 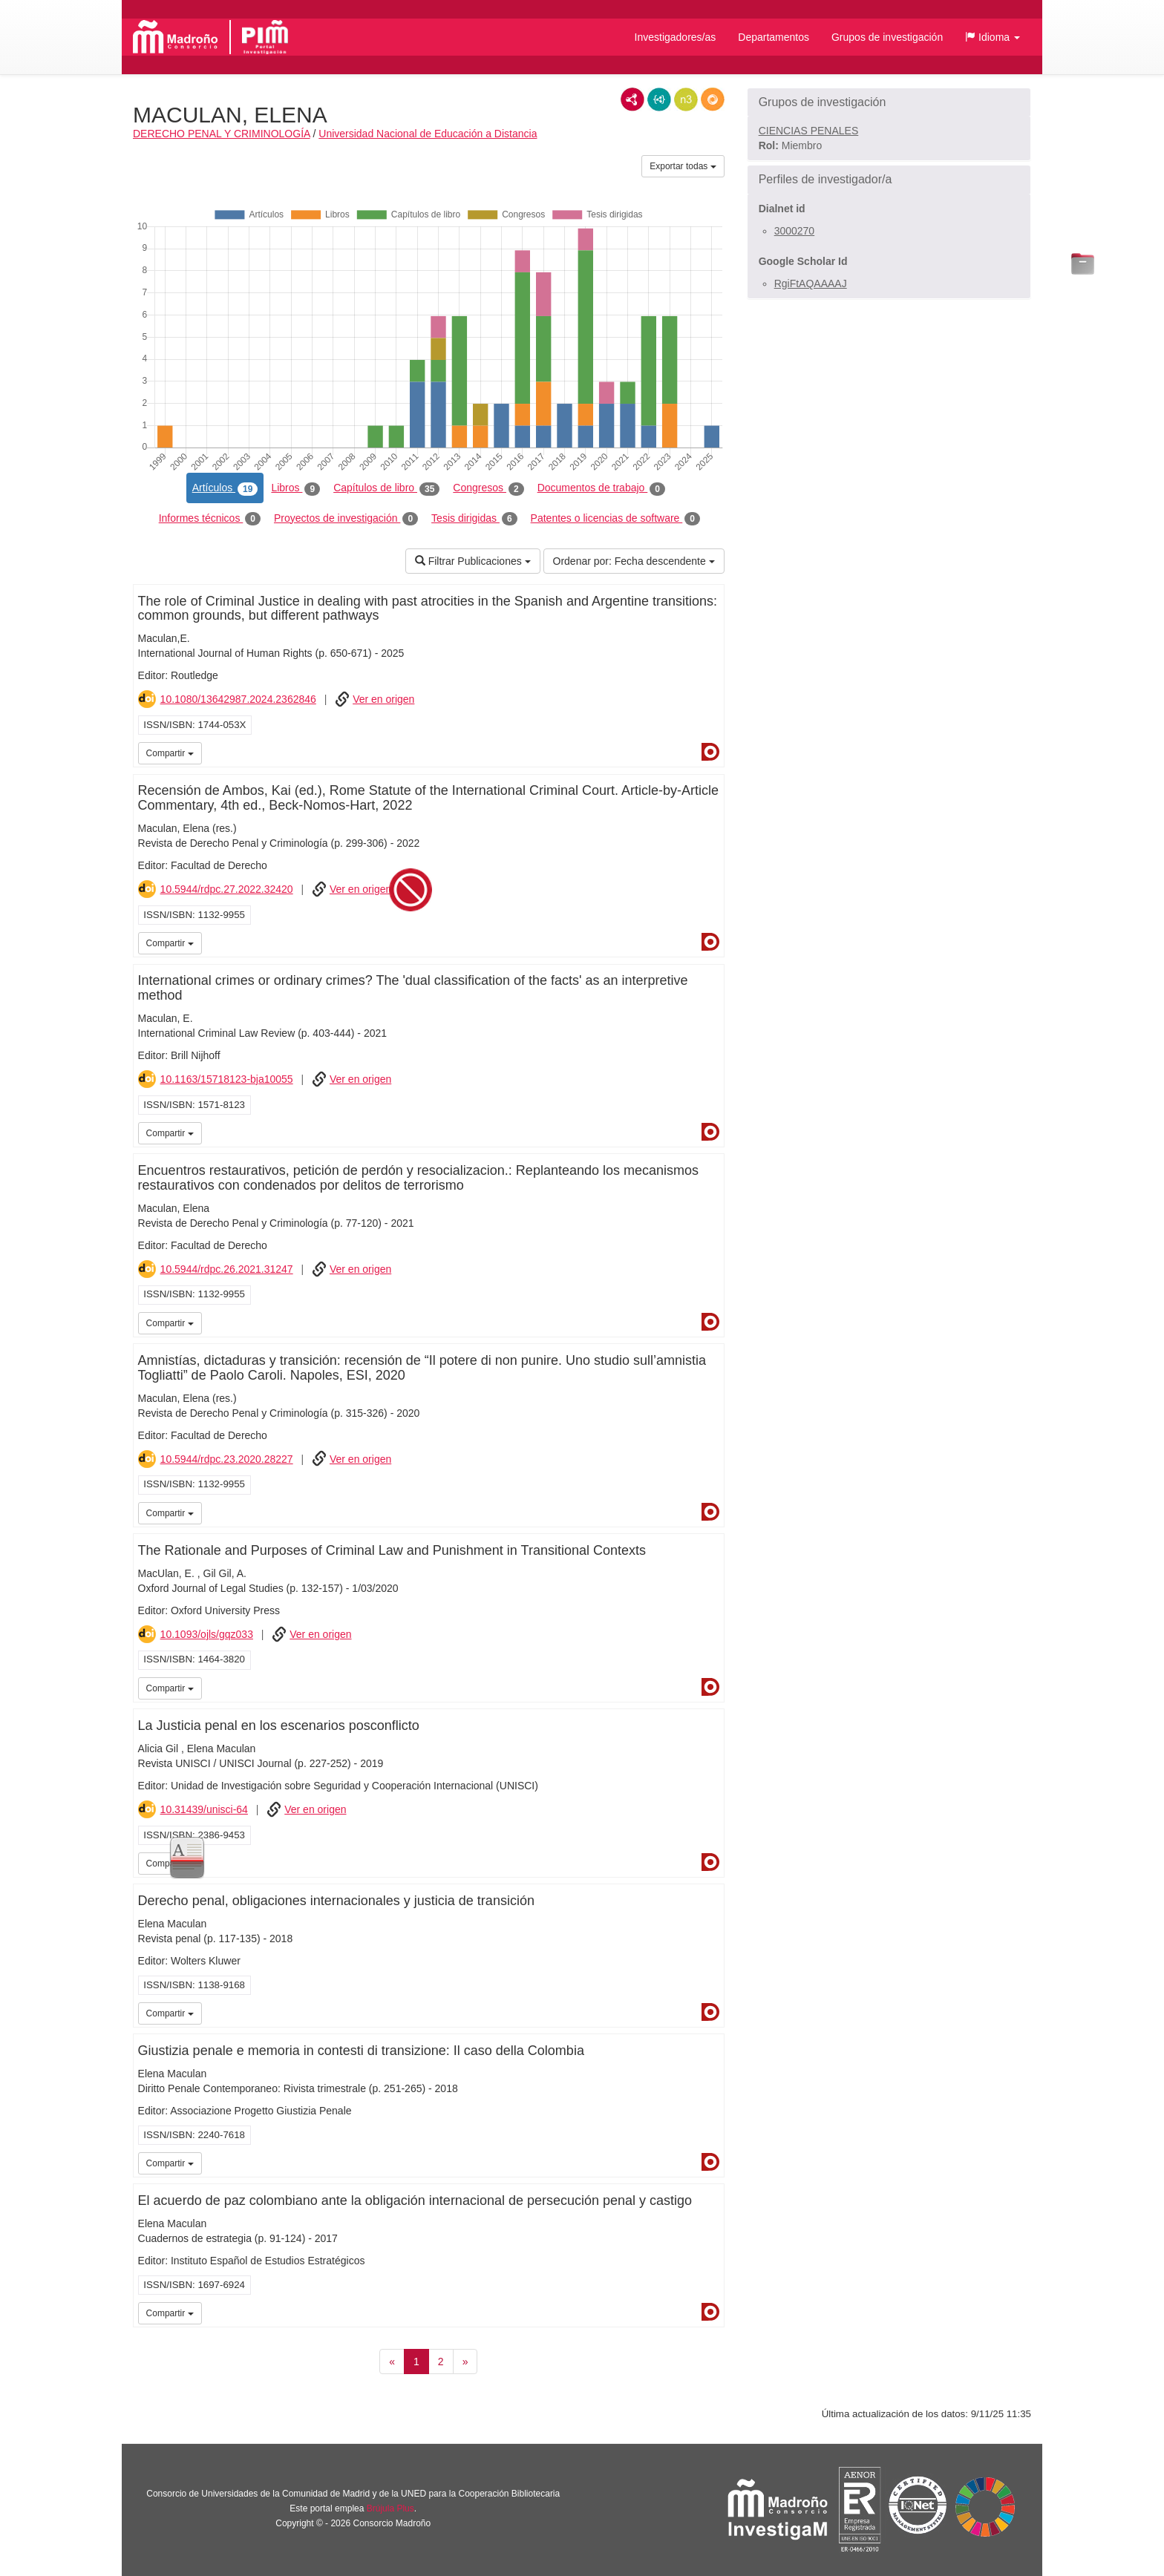 What do you see at coordinates (1082, 263) in the screenshot?
I see `open the file manager application` at bounding box center [1082, 263].